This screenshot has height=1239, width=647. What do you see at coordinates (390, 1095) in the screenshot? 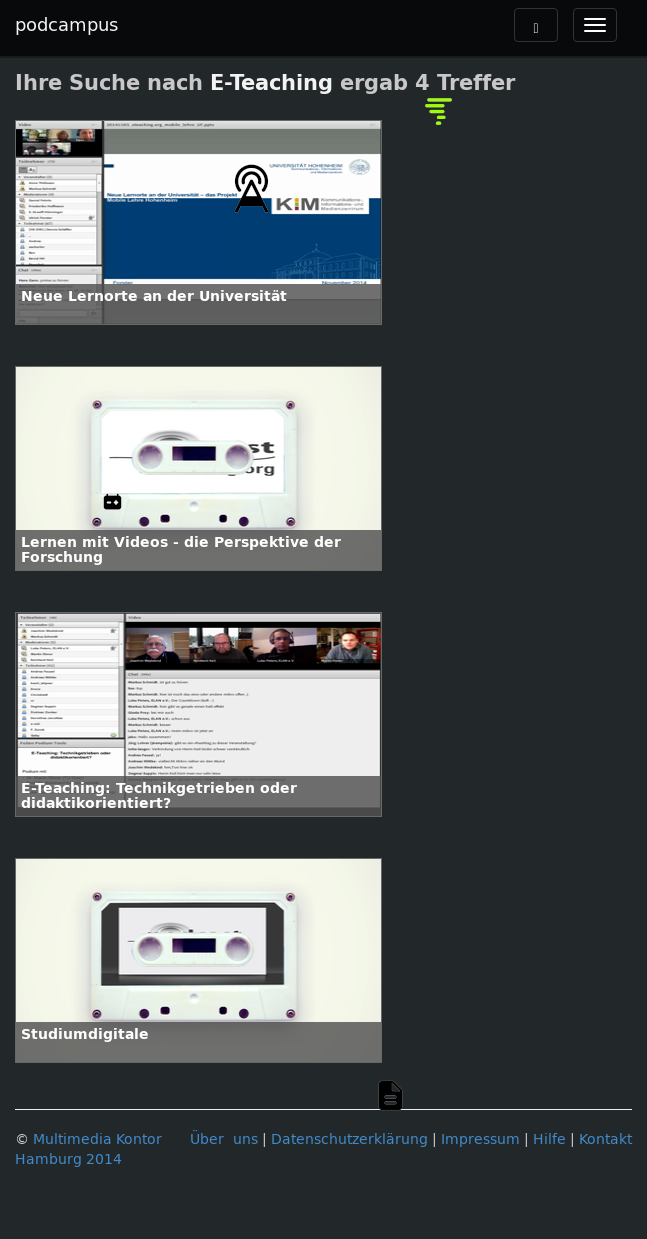
I see `view document details` at bounding box center [390, 1095].